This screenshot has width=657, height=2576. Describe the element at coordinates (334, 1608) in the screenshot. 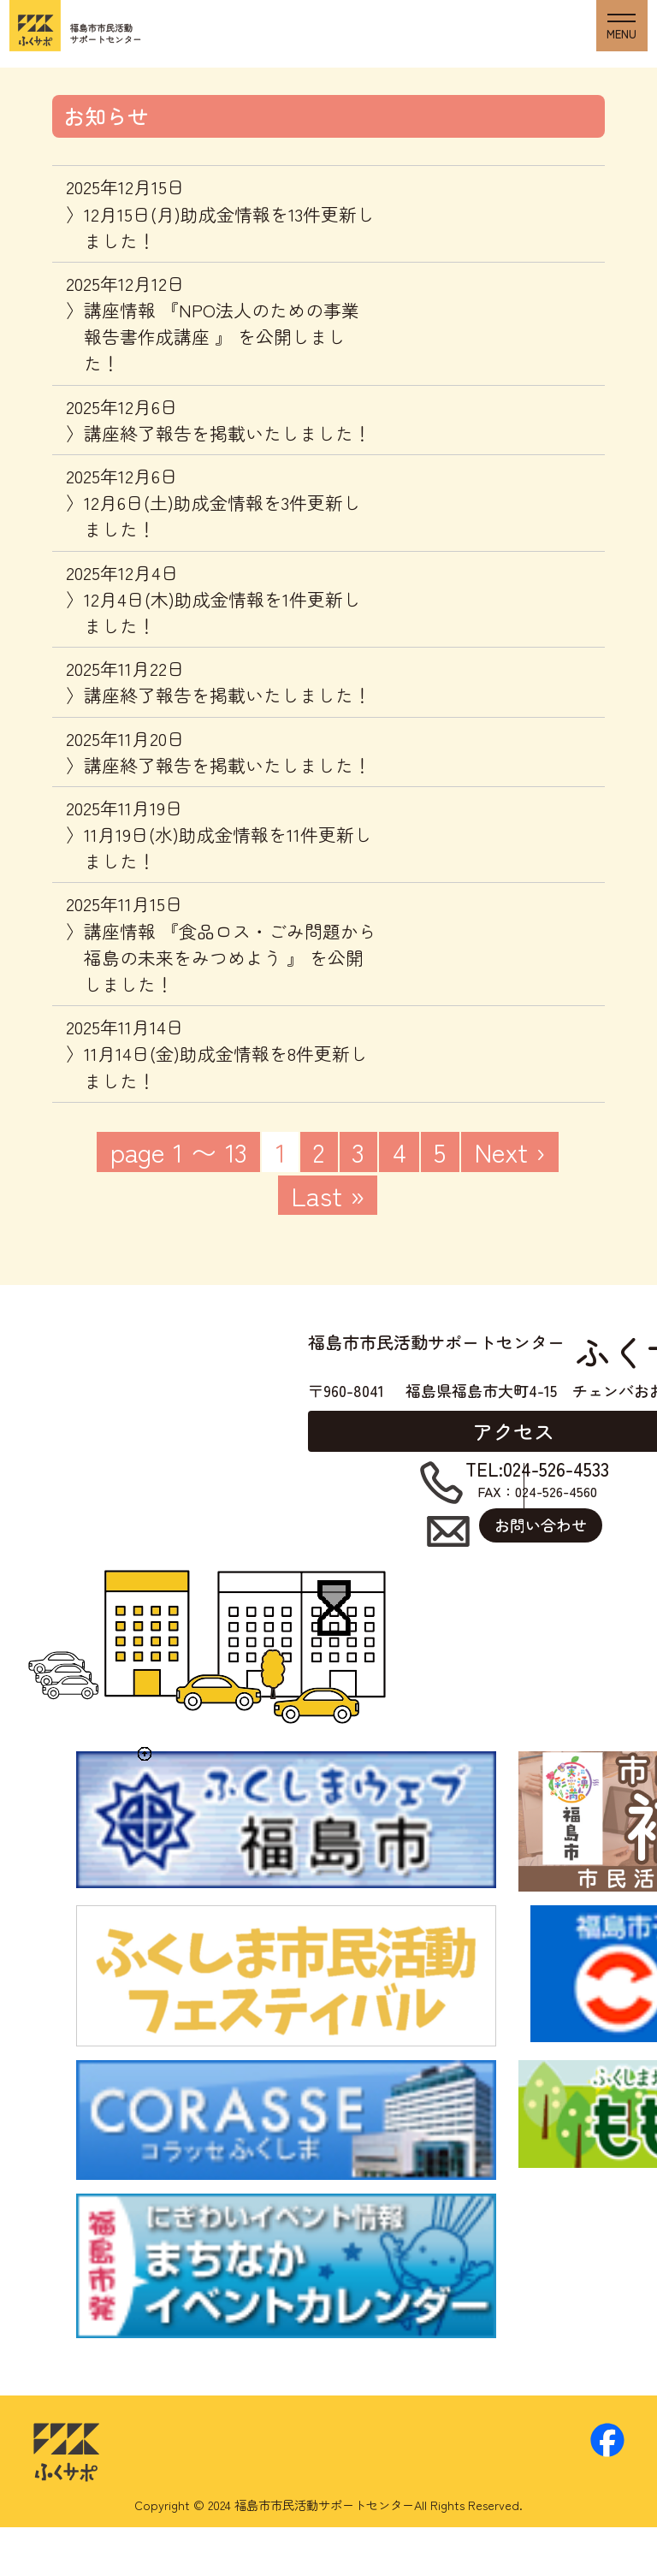

I see `indicates time remaining or process starting` at that location.